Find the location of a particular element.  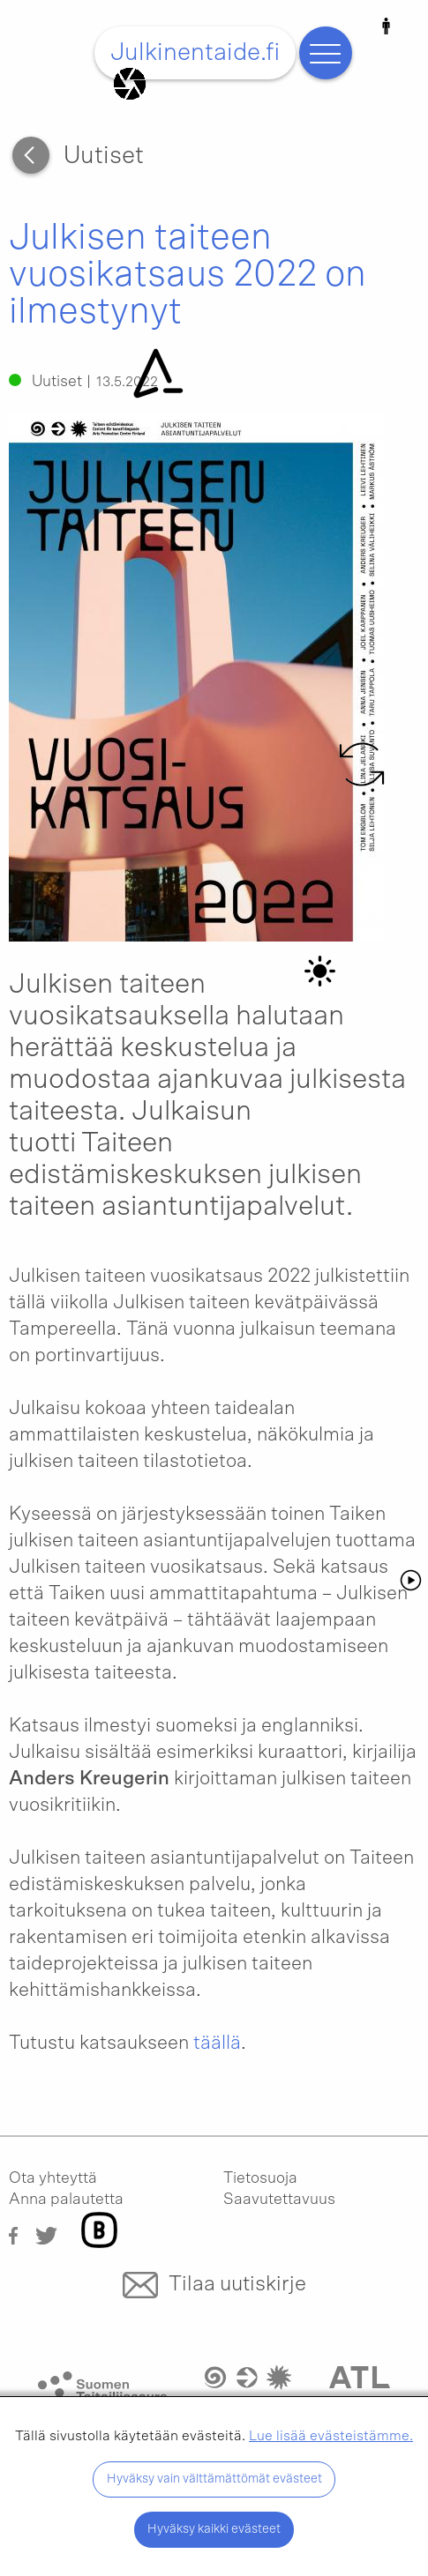

select male gender option is located at coordinates (386, 26).